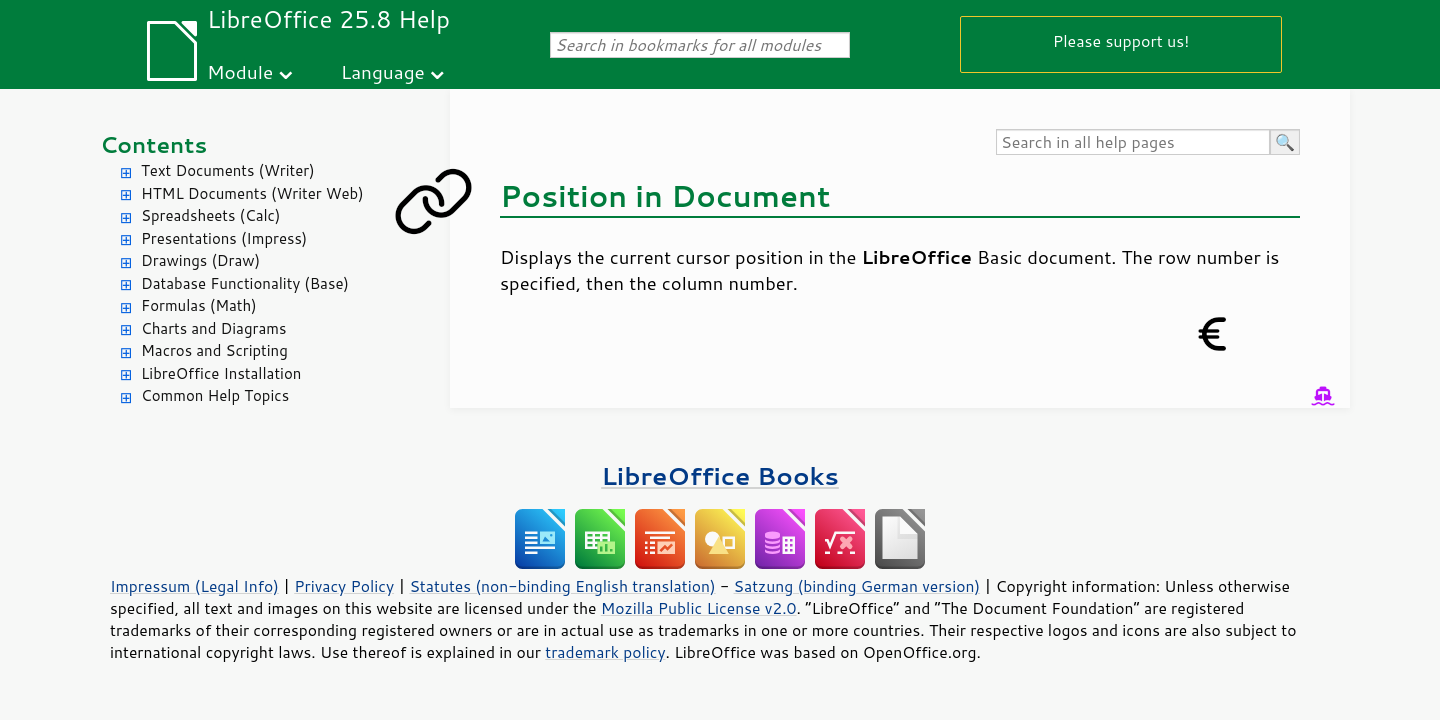 This screenshot has height=720, width=1440. Describe the element at coordinates (1323, 396) in the screenshot. I see `indicates shipping or maritime transport` at that location.